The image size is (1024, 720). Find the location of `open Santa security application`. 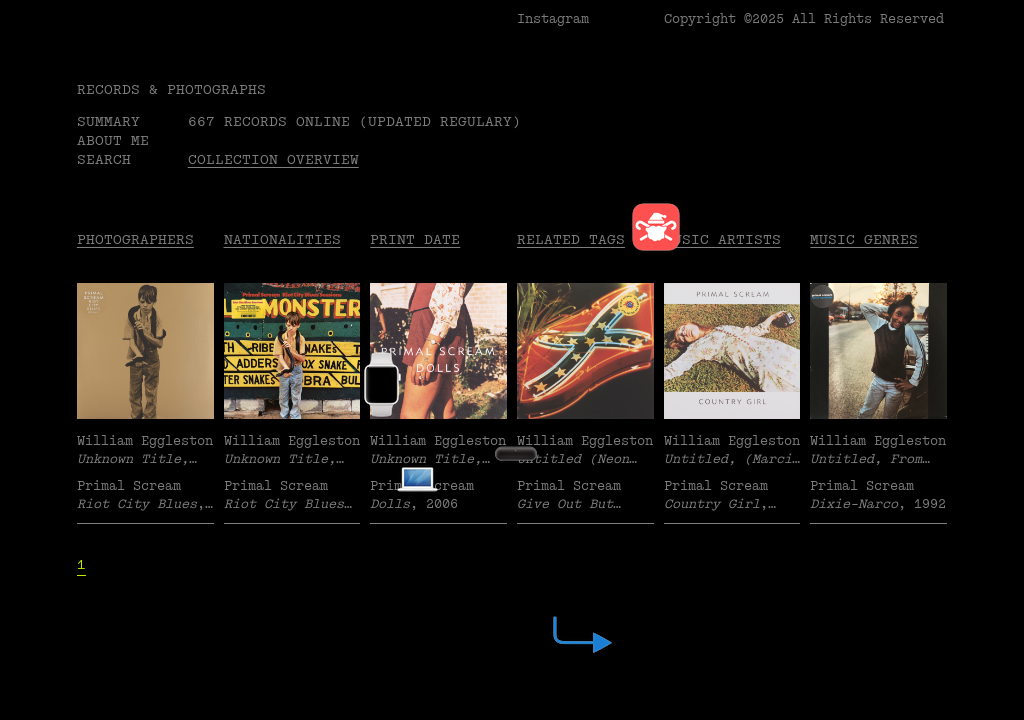

open Santa security application is located at coordinates (656, 227).